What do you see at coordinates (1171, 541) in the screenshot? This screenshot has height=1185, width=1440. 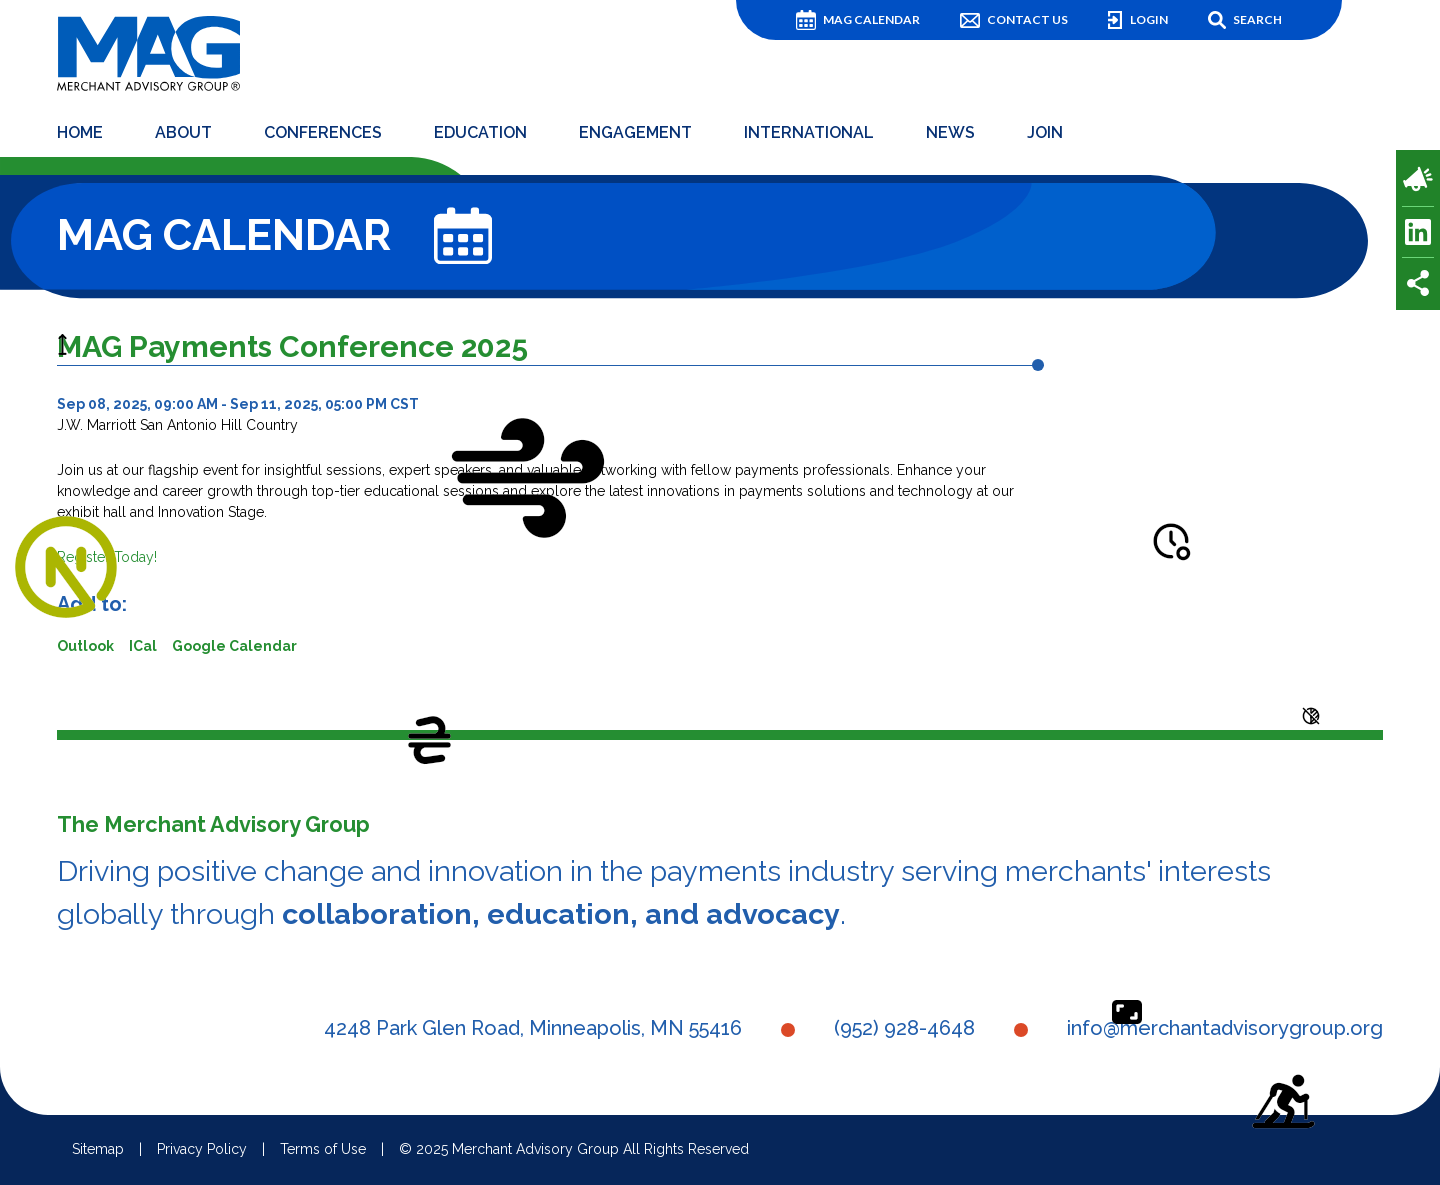 I see `start recording time or duration` at bounding box center [1171, 541].